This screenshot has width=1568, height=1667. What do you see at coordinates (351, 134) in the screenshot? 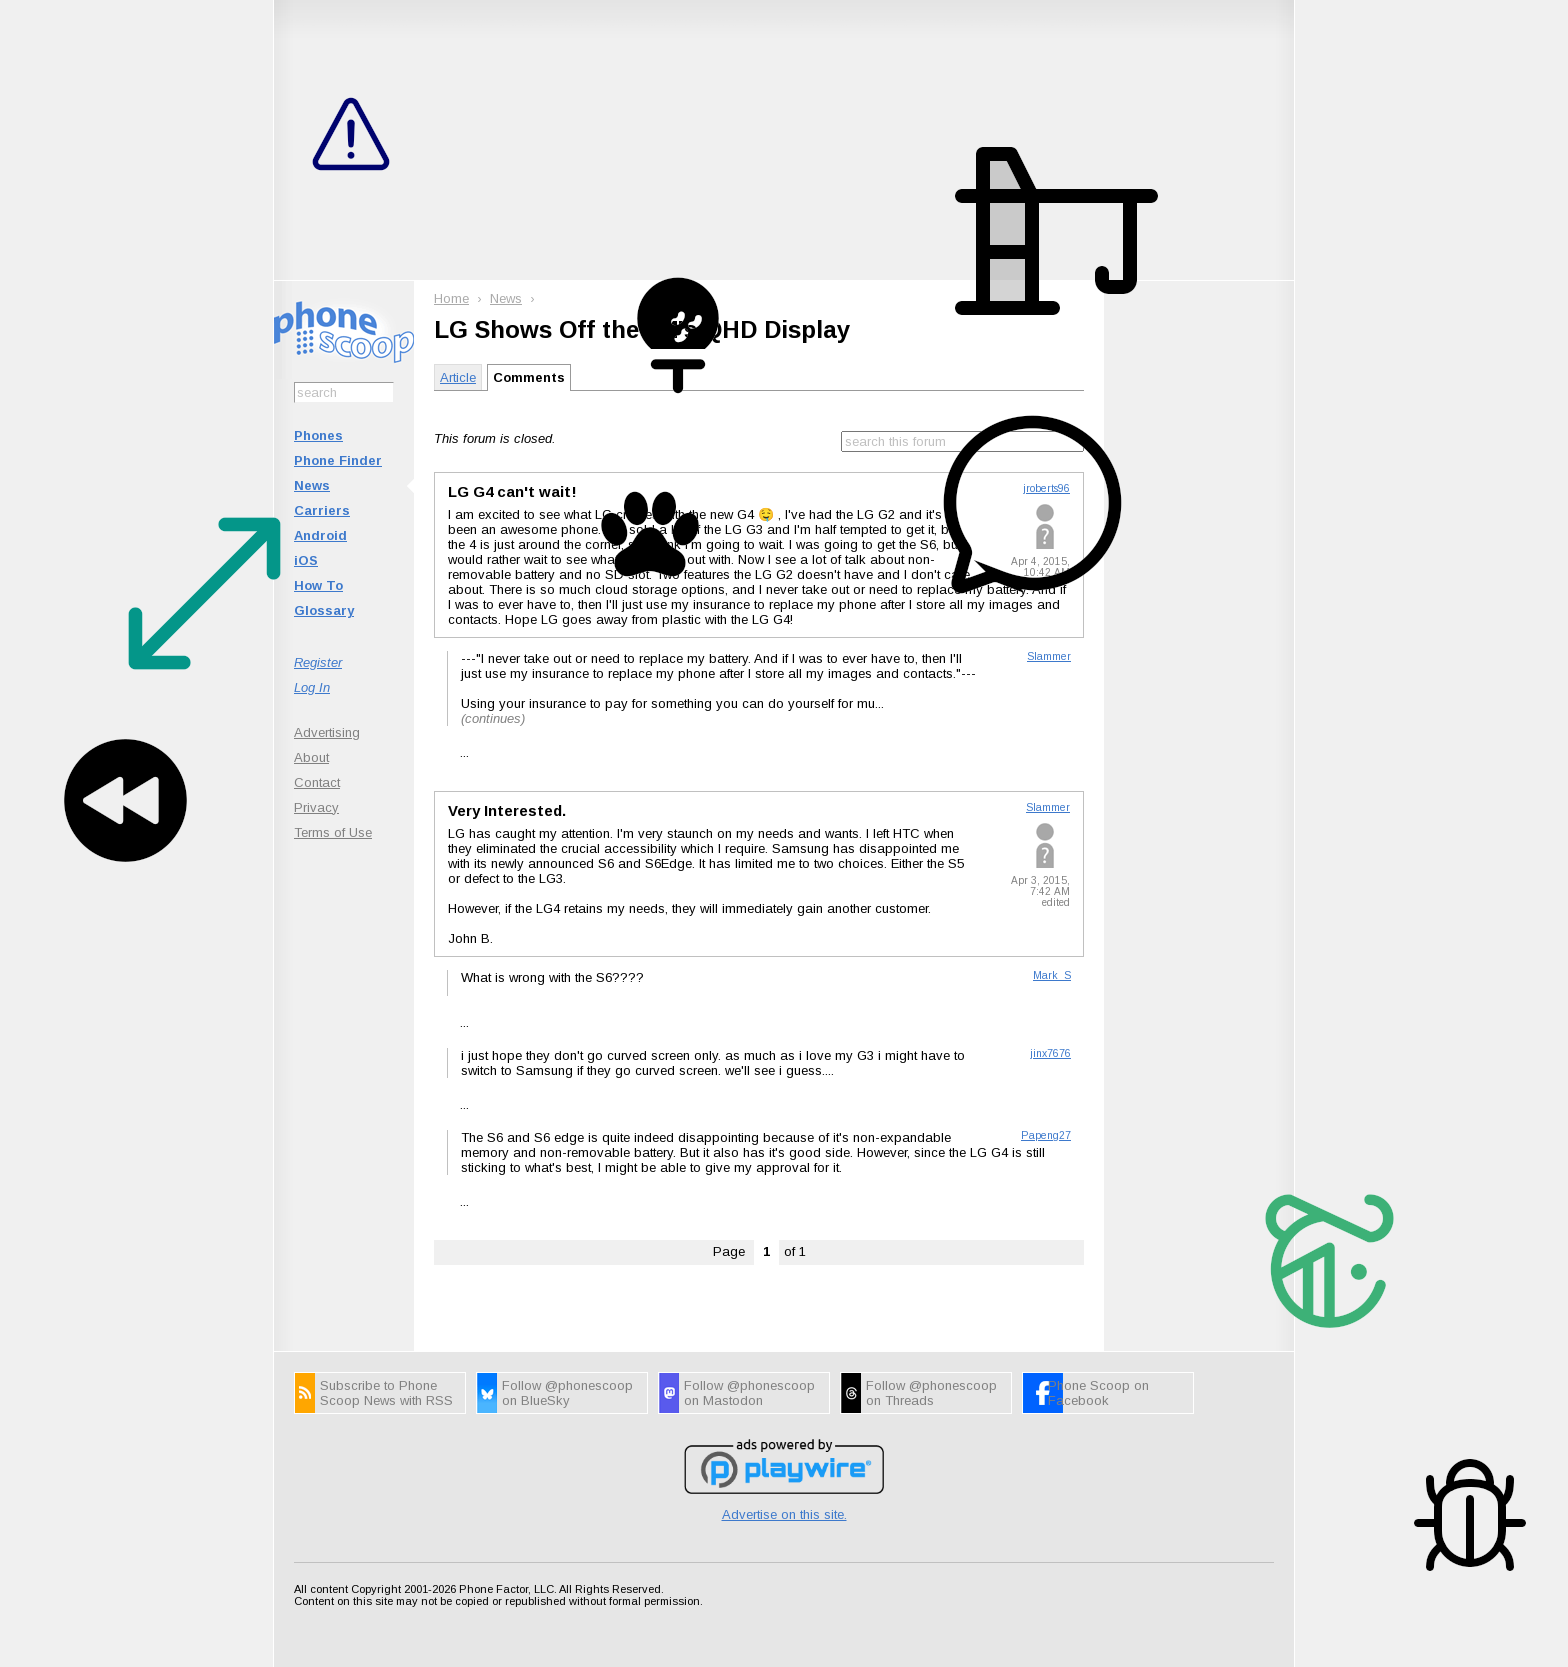
I see `indicates a warning or caution state` at bounding box center [351, 134].